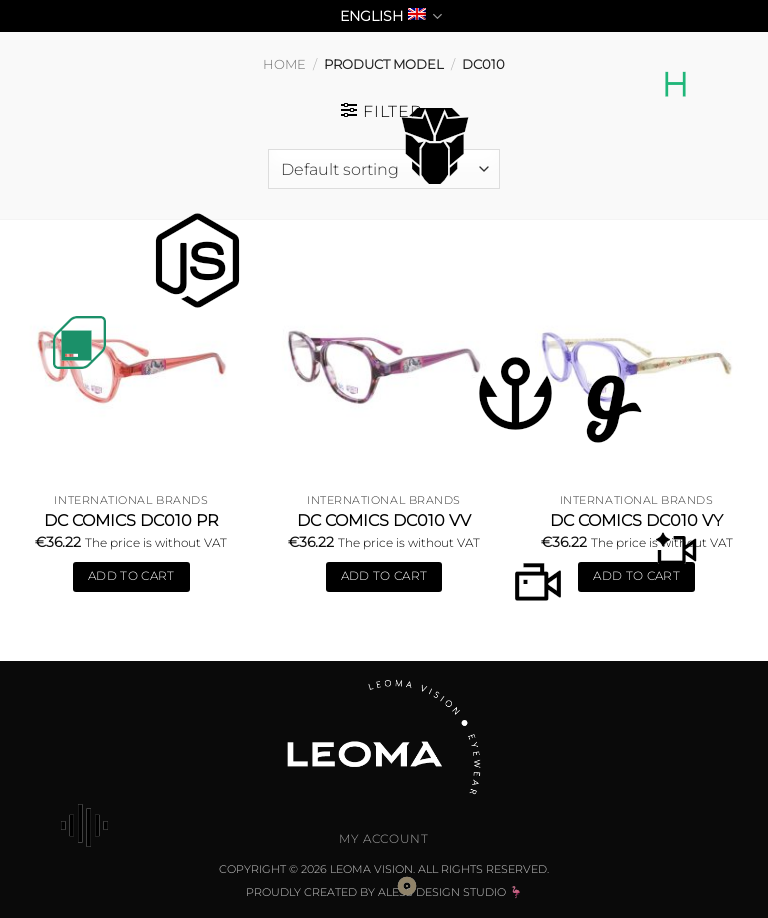 This screenshot has width=768, height=918. What do you see at coordinates (435, 146) in the screenshot?
I see `PrimeVue UI component library logo` at bounding box center [435, 146].